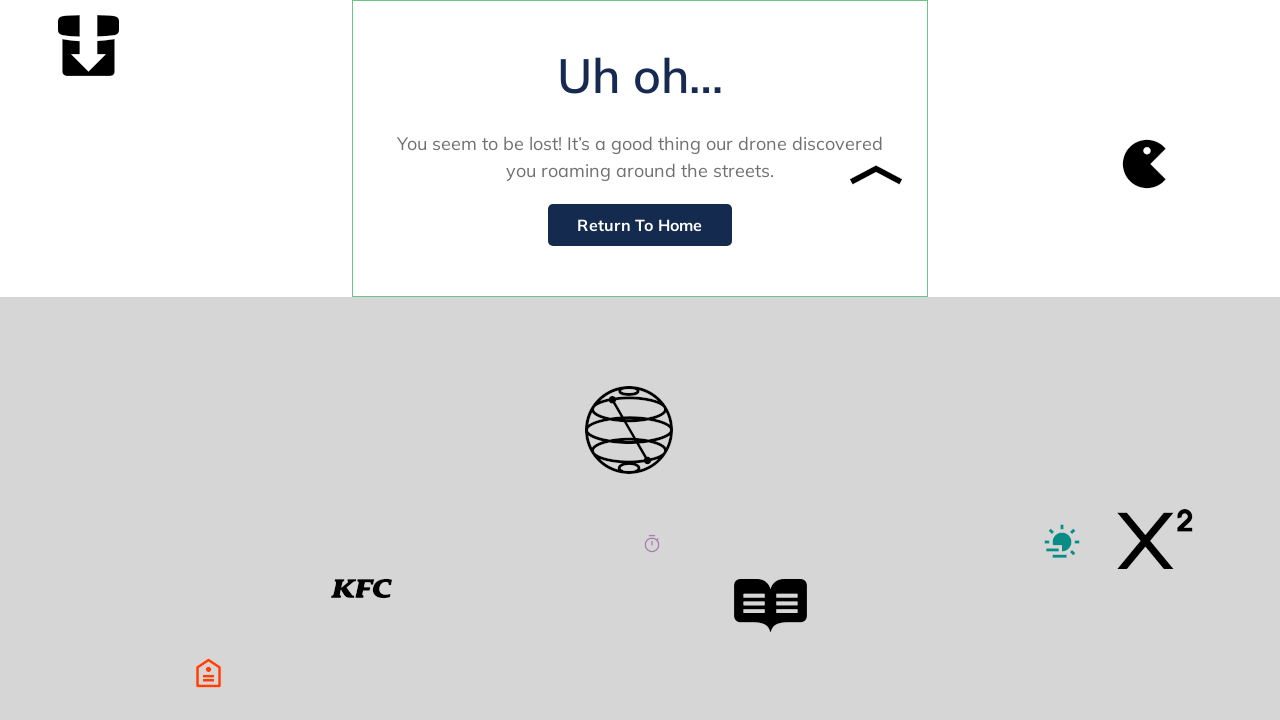 This screenshot has height=720, width=1280. I want to click on KFC brand logo, so click(361, 588).